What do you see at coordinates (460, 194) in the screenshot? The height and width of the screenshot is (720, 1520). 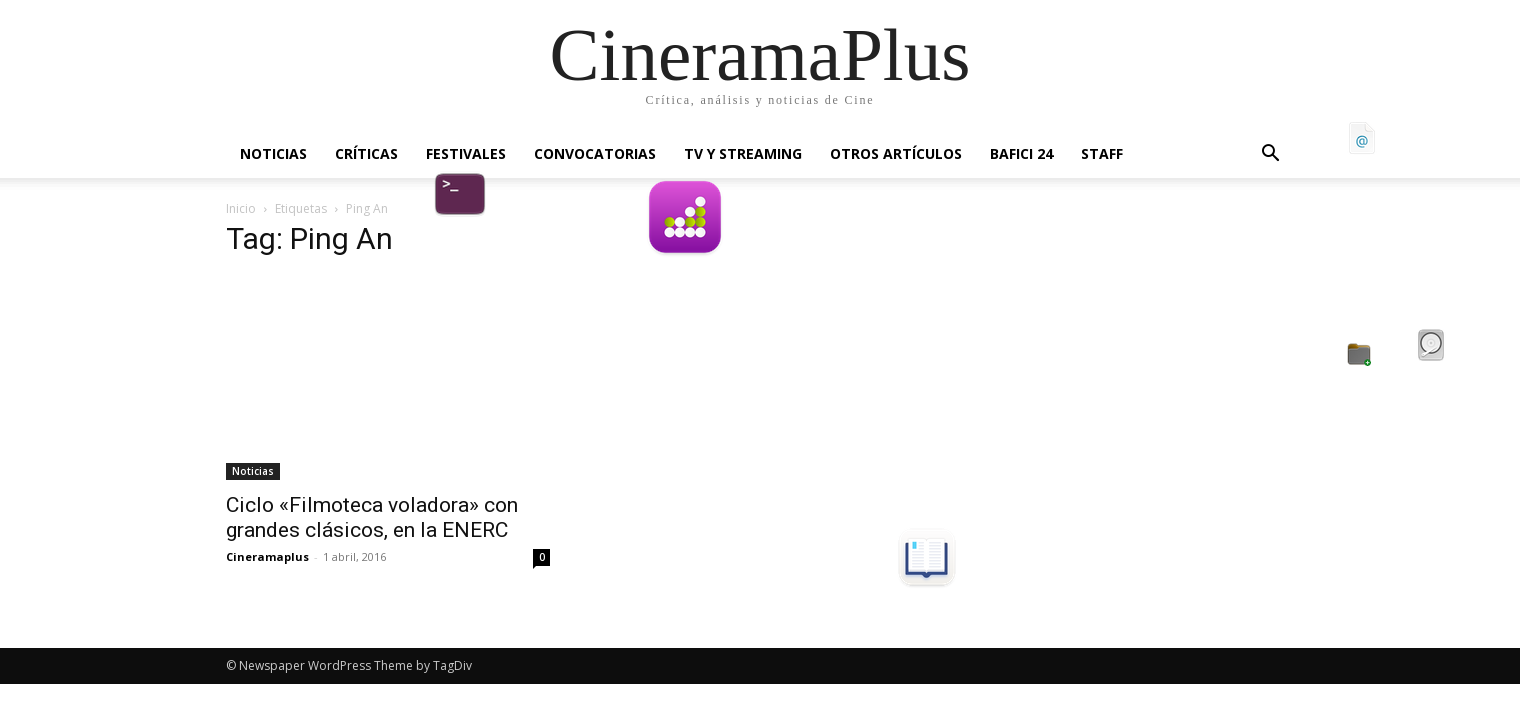 I see `open terminal application` at bounding box center [460, 194].